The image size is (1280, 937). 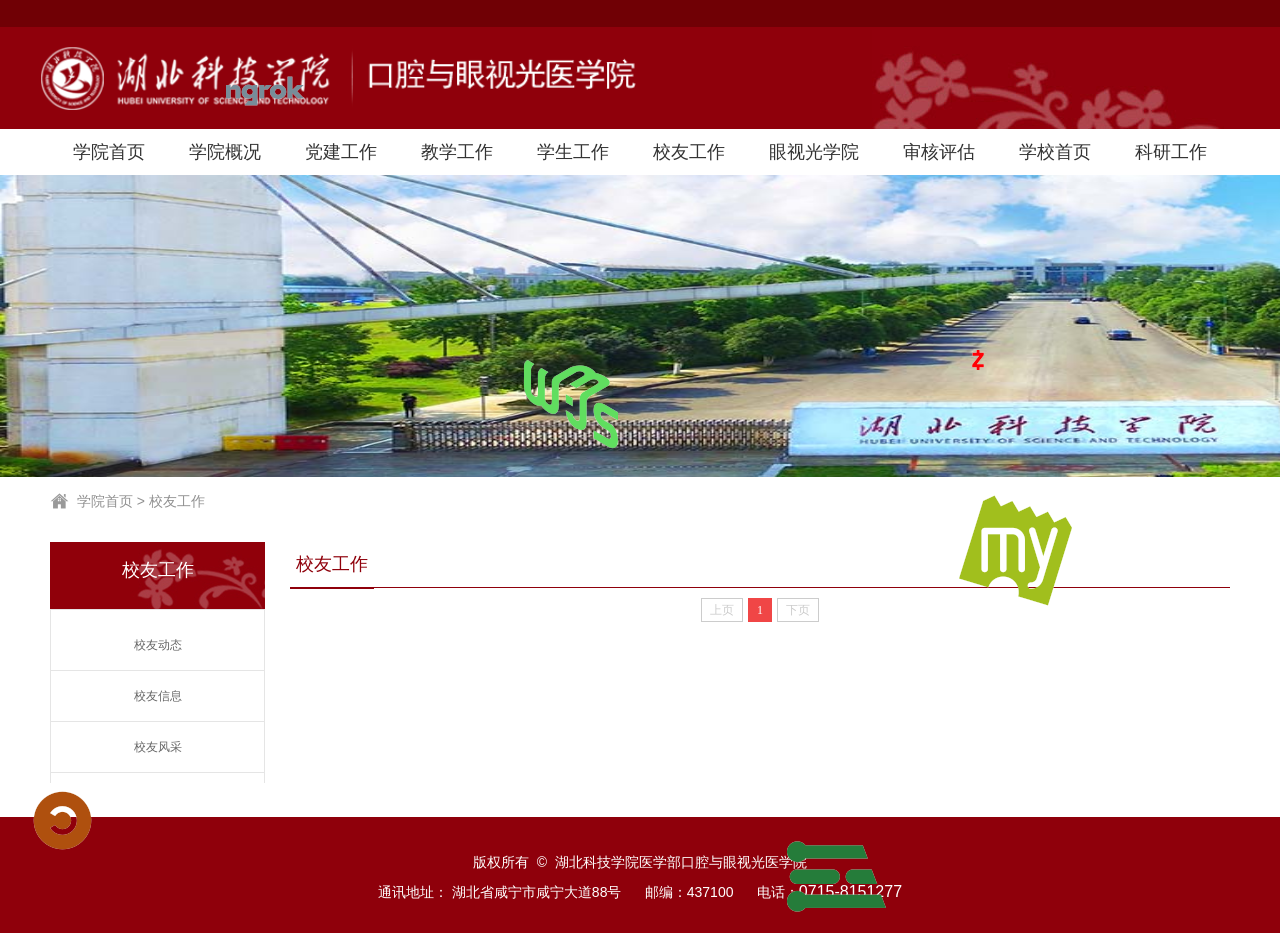 I want to click on web3.js library or project branding, so click(x=571, y=404).